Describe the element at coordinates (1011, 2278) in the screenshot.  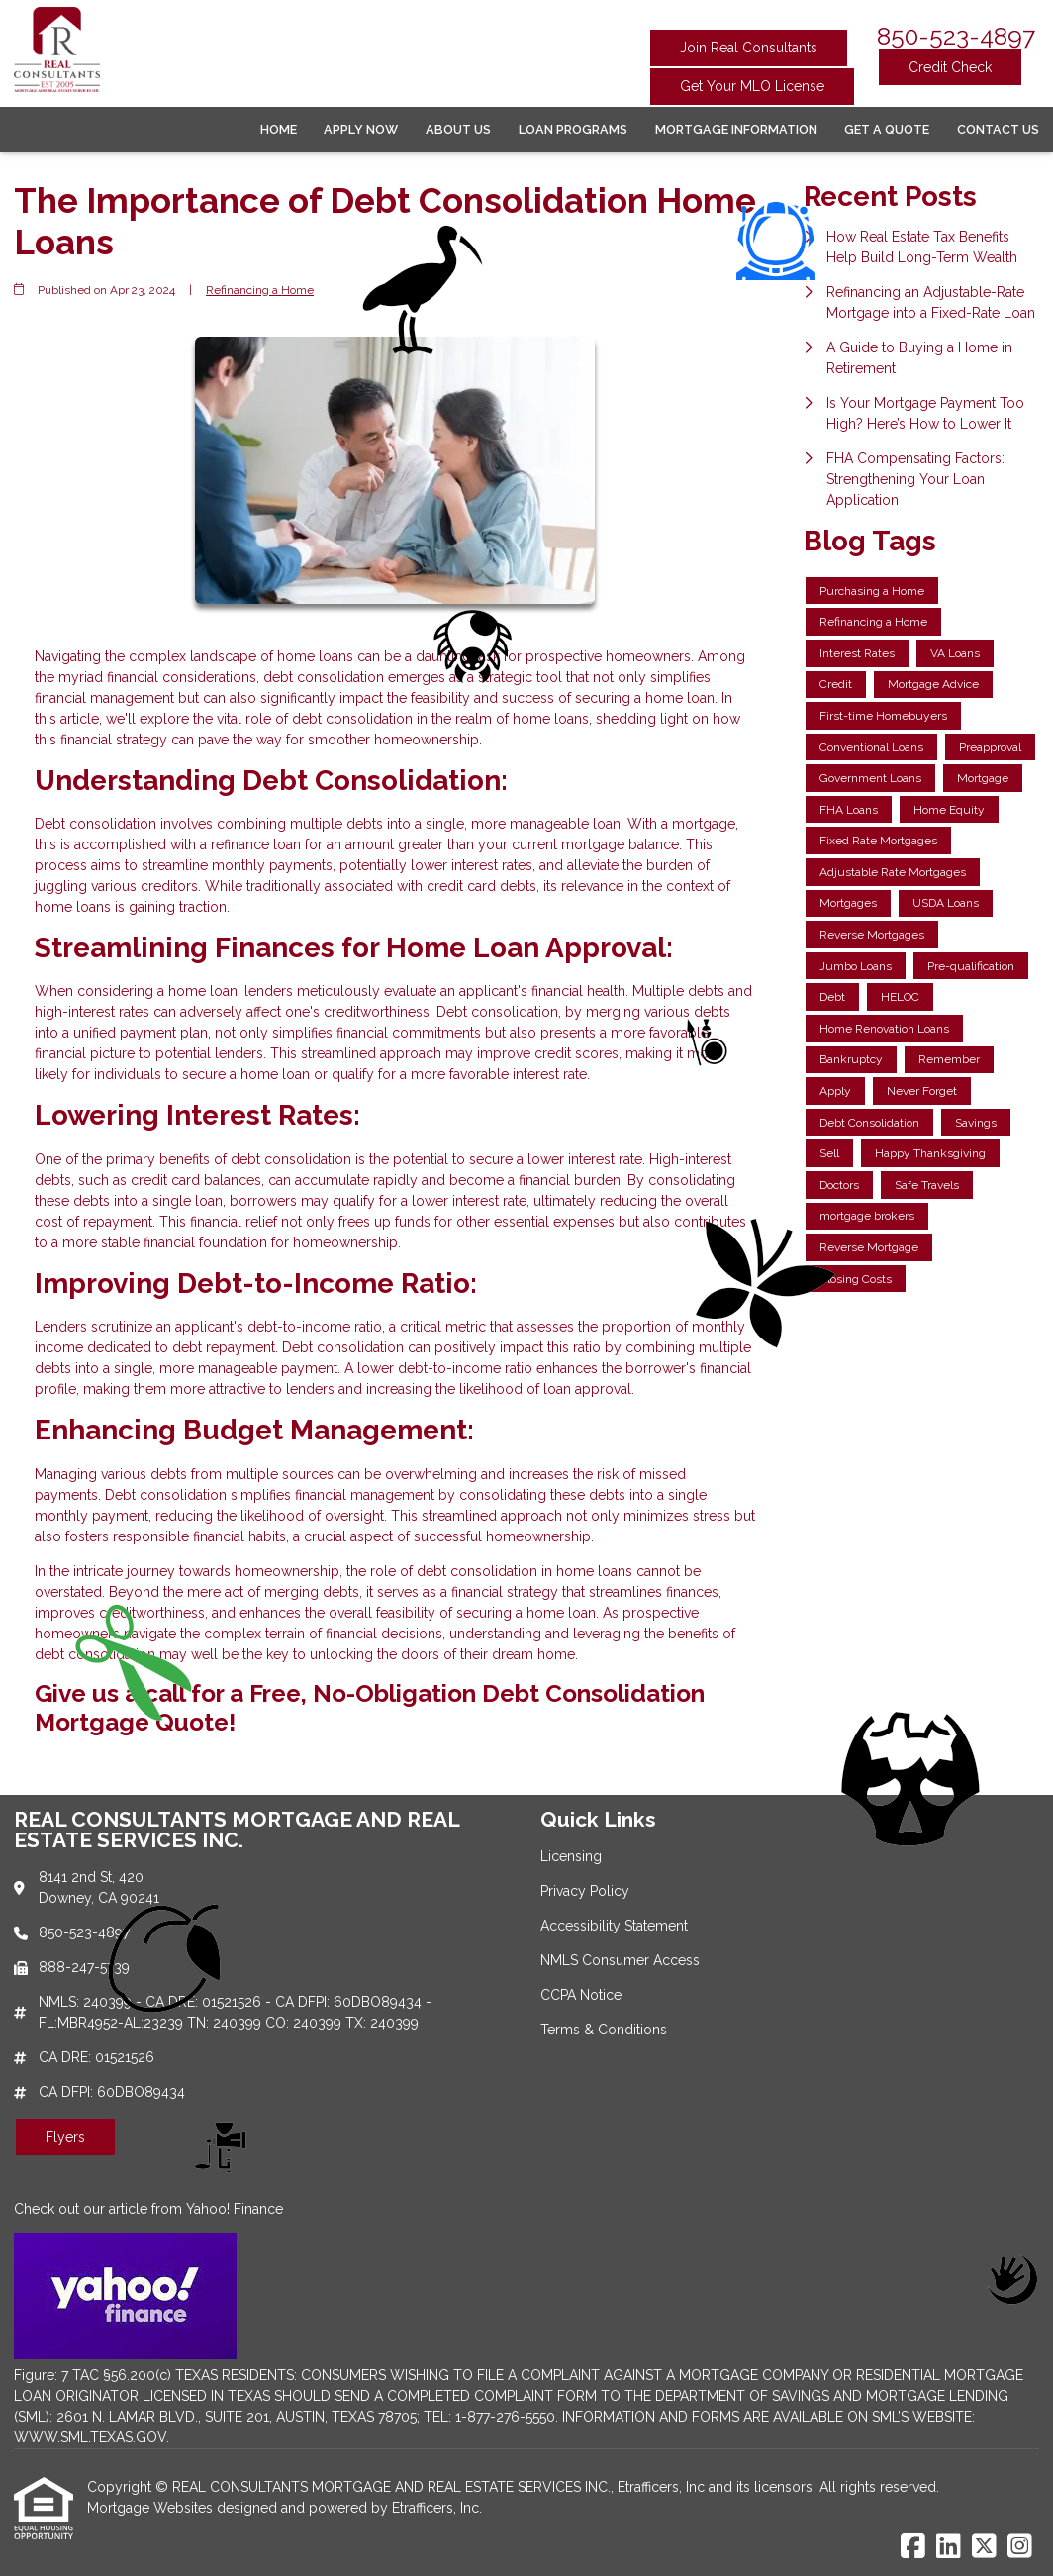
I see `slap or hit action in a game` at that location.